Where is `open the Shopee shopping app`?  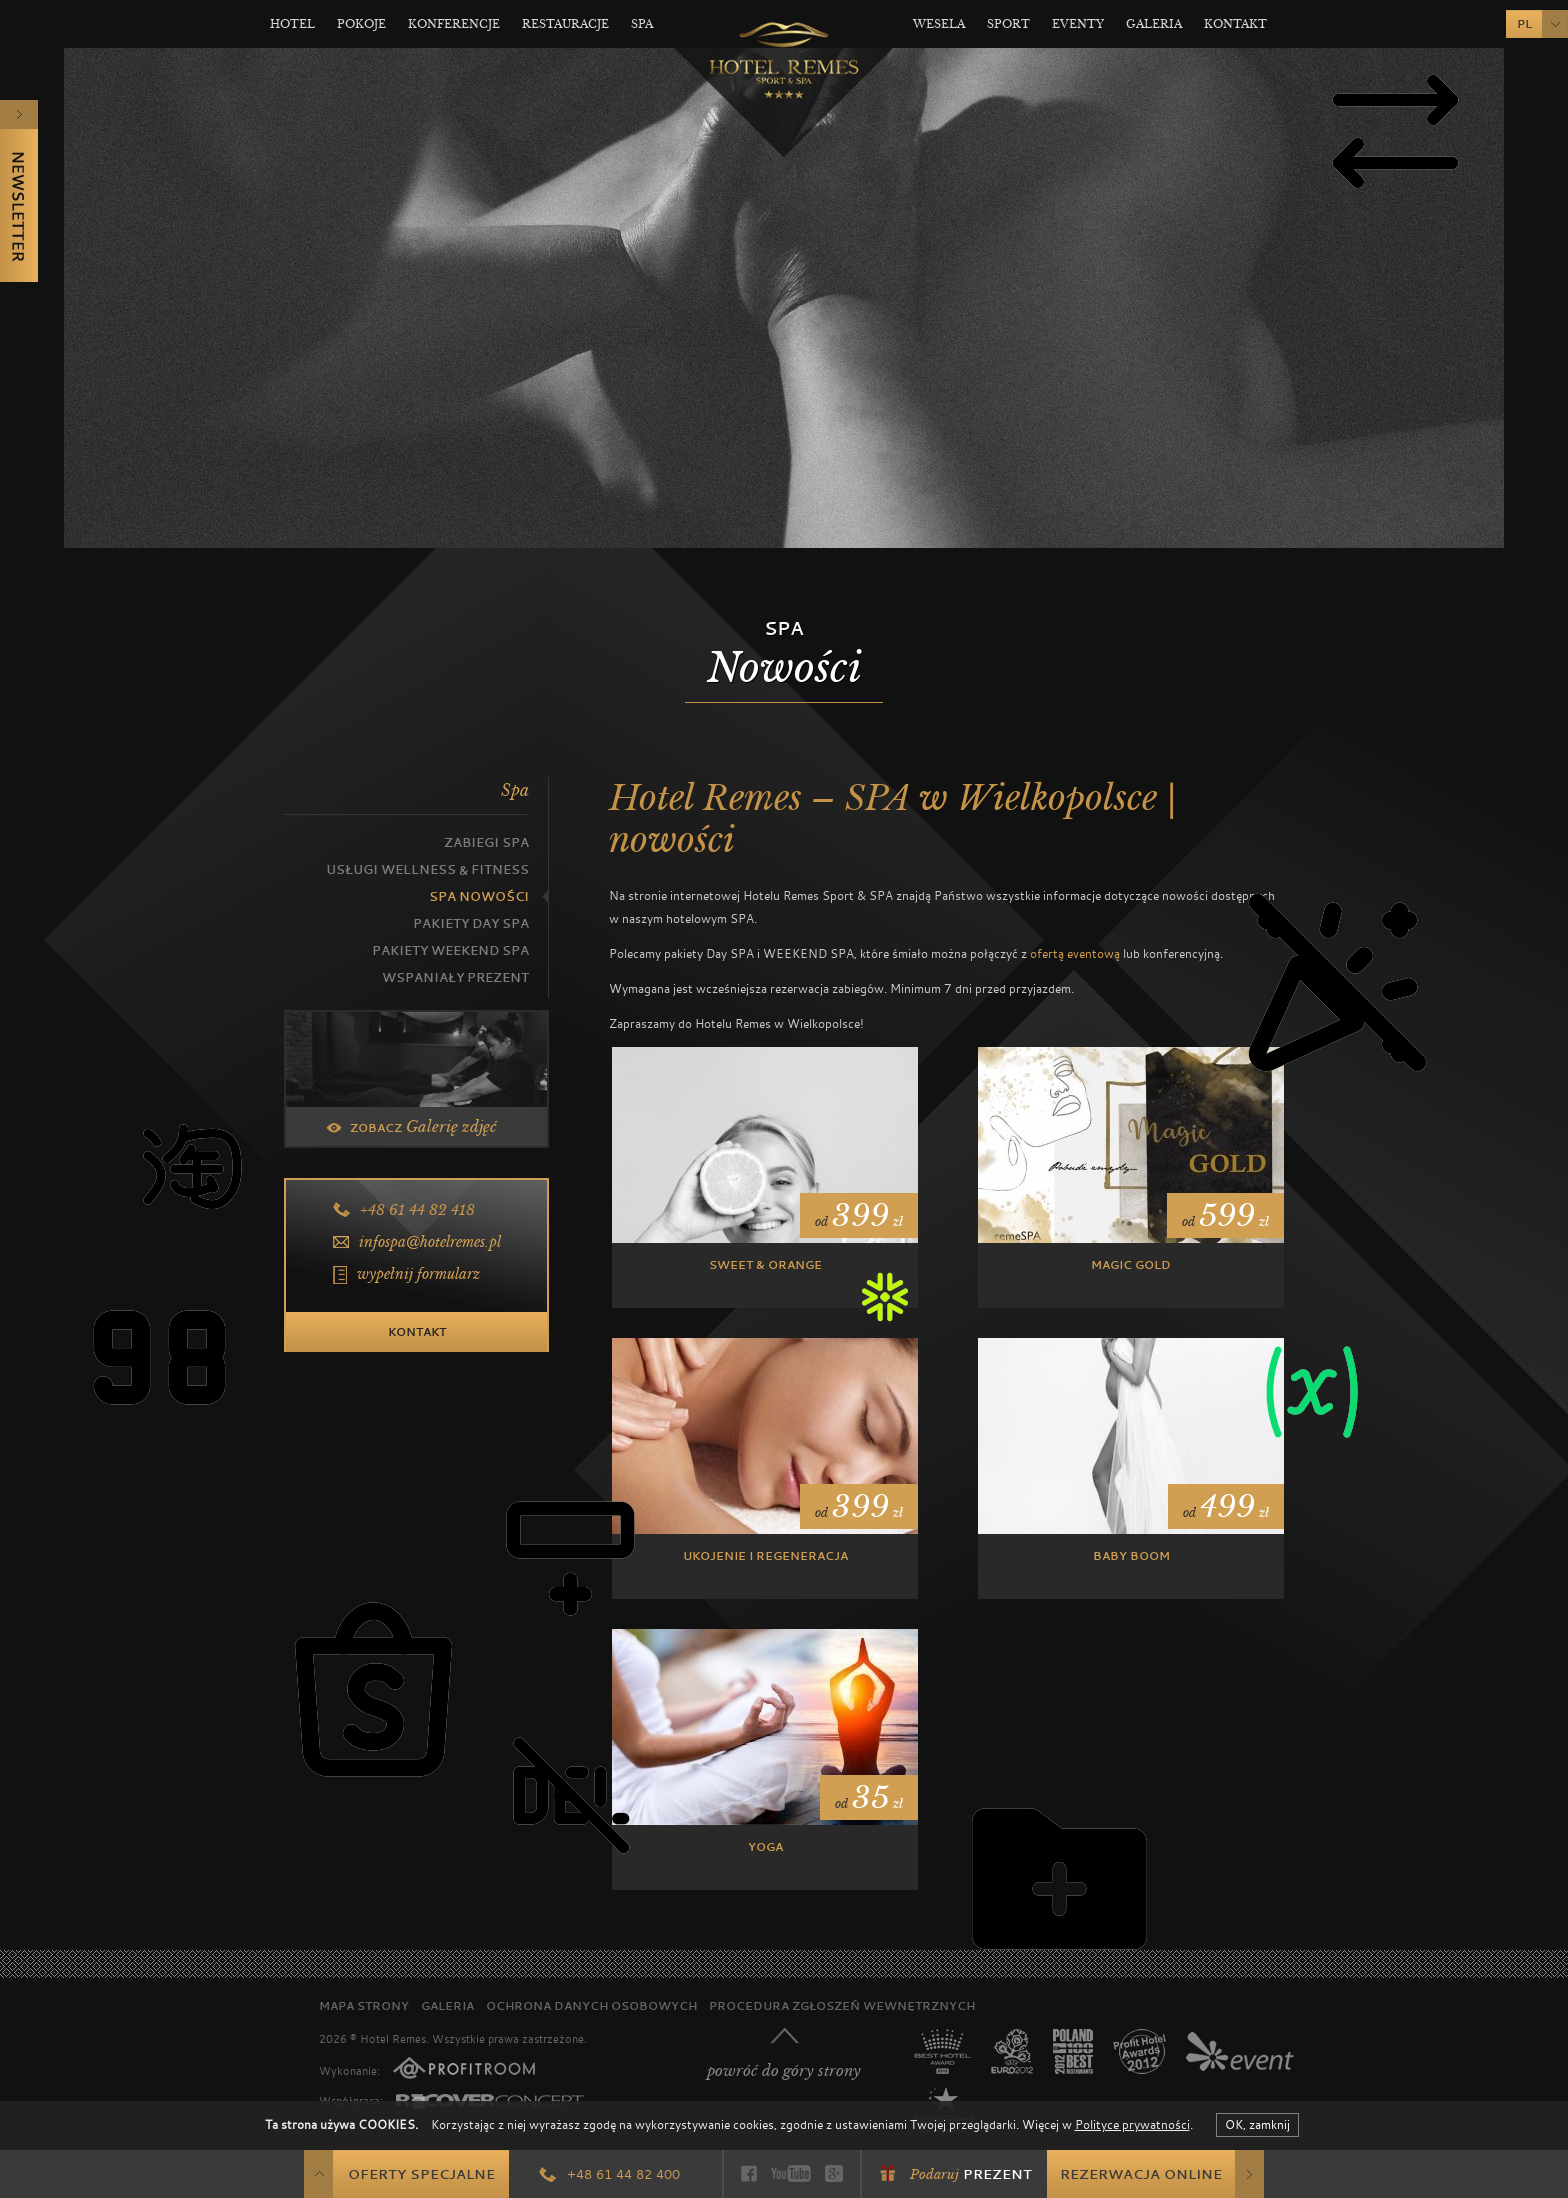
open the Shopee shopping app is located at coordinates (373, 1689).